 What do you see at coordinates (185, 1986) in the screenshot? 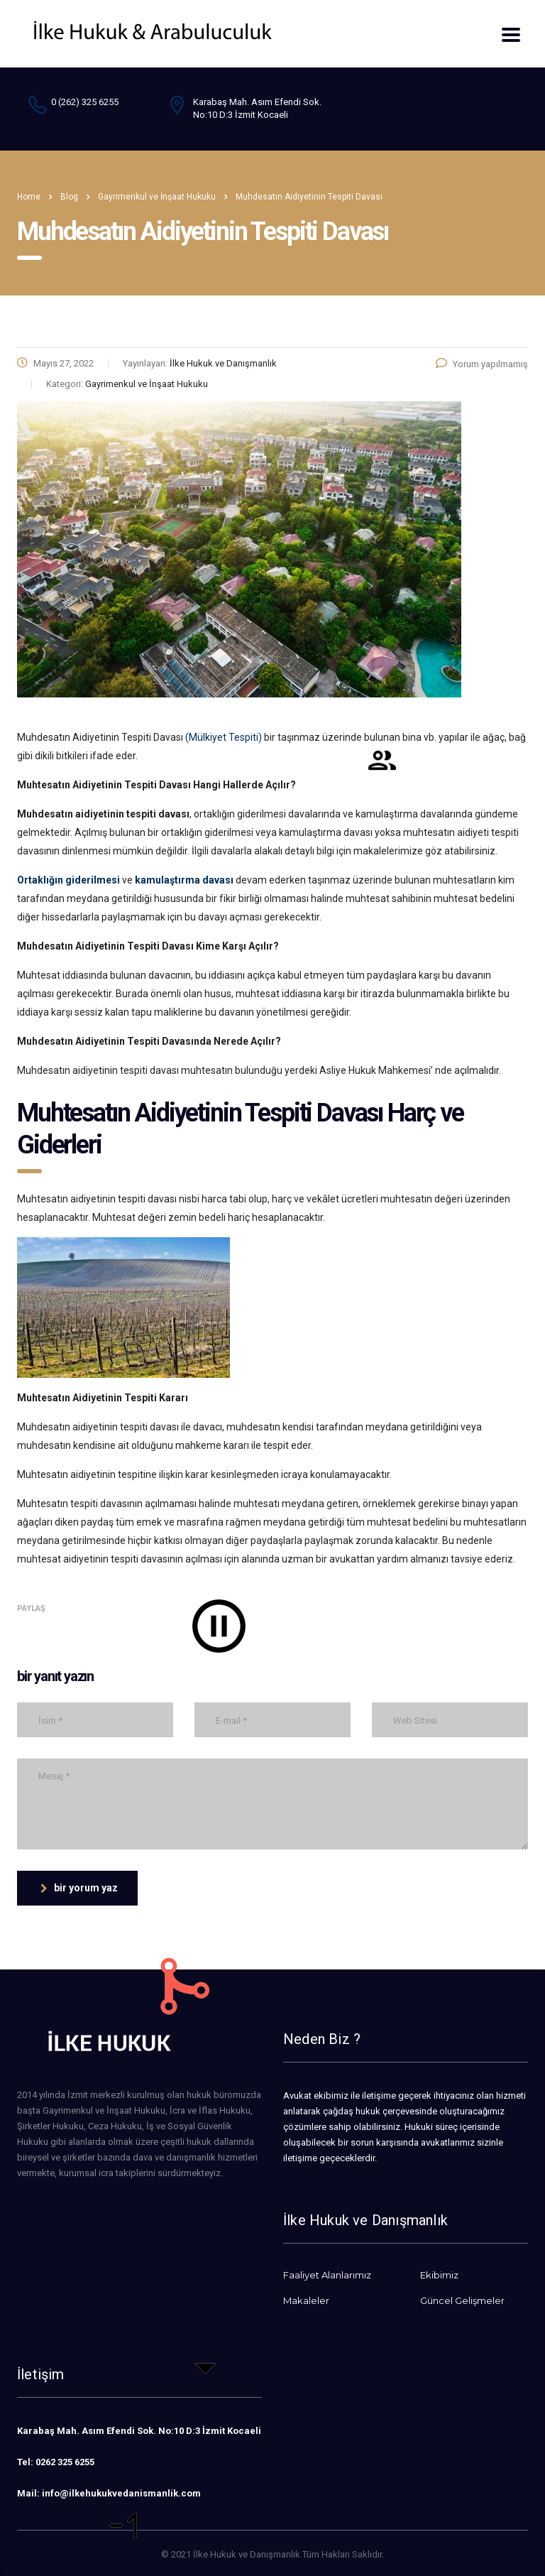
I see `merge branches in a git repository` at bounding box center [185, 1986].